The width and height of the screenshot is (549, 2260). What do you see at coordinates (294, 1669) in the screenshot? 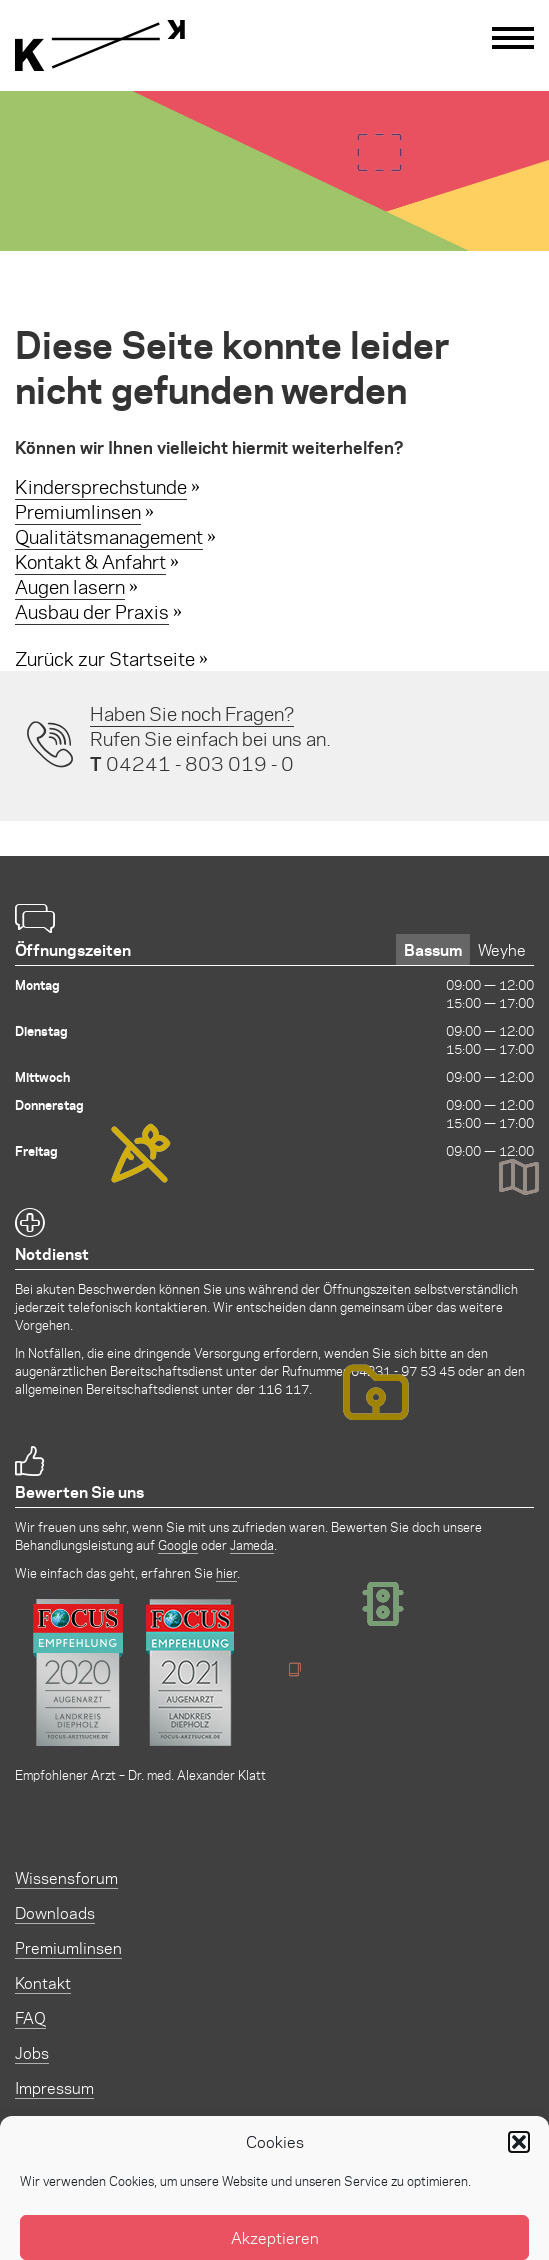
I see `towel or linen available at this location` at bounding box center [294, 1669].